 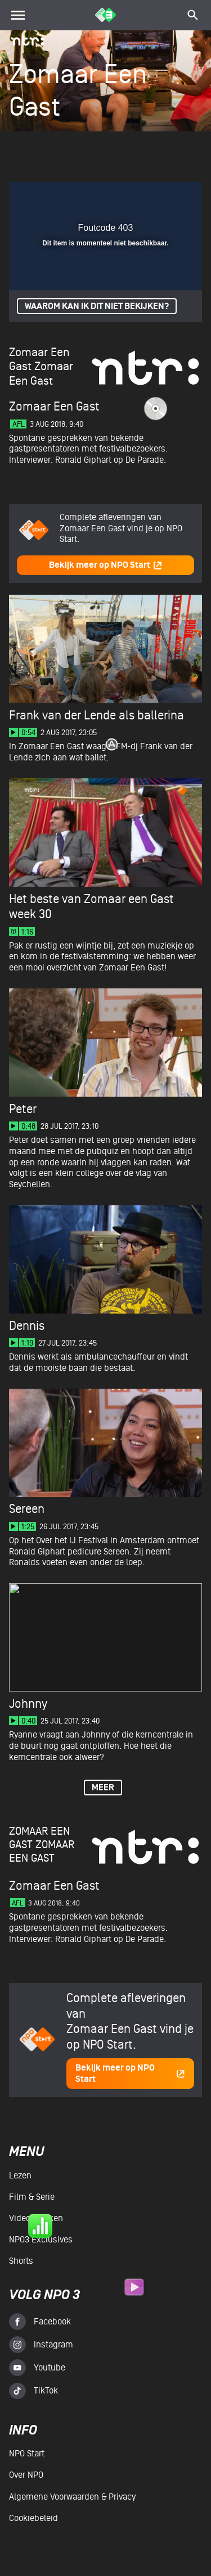 What do you see at coordinates (134, 2287) in the screenshot?
I see `open media player application` at bounding box center [134, 2287].